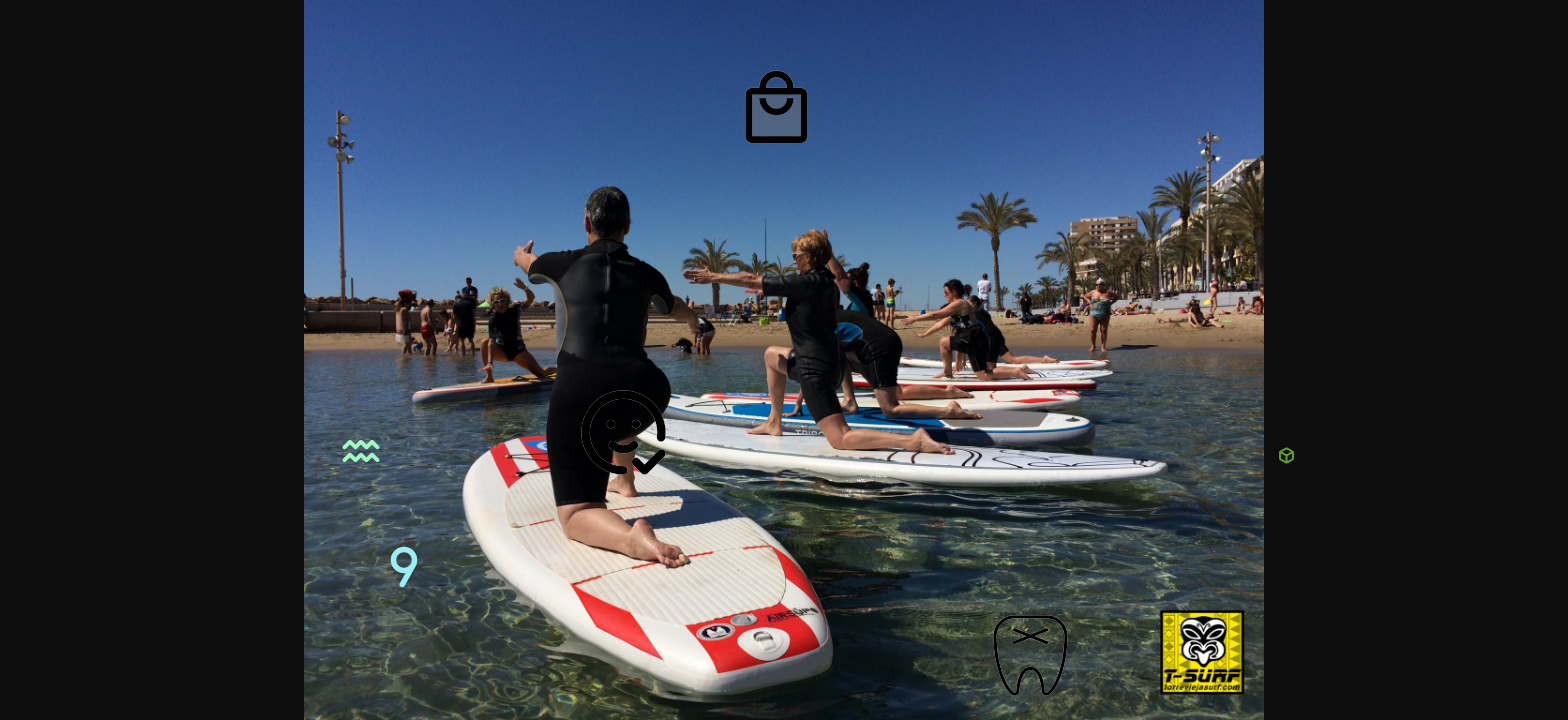 This screenshot has height=720, width=1568. What do you see at coordinates (361, 451) in the screenshot?
I see `indicates aquarius zodiac sign` at bounding box center [361, 451].